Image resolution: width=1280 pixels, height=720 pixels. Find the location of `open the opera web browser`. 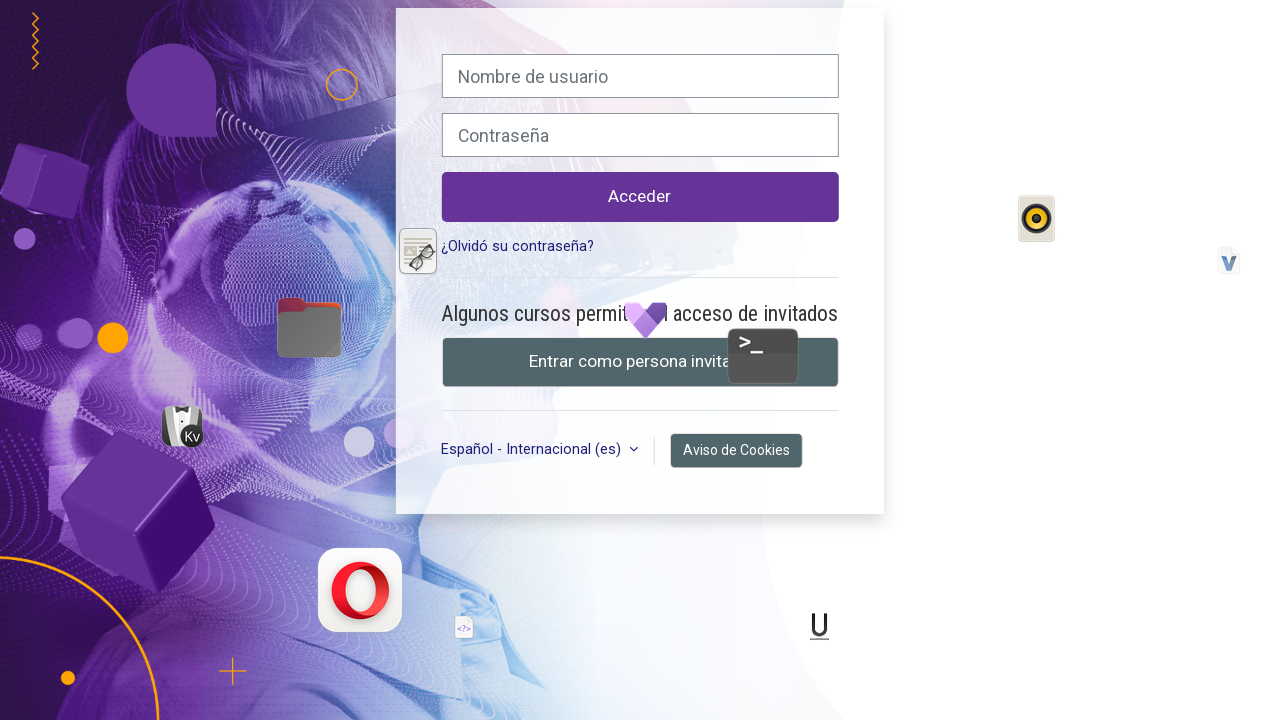

open the opera web browser is located at coordinates (360, 590).